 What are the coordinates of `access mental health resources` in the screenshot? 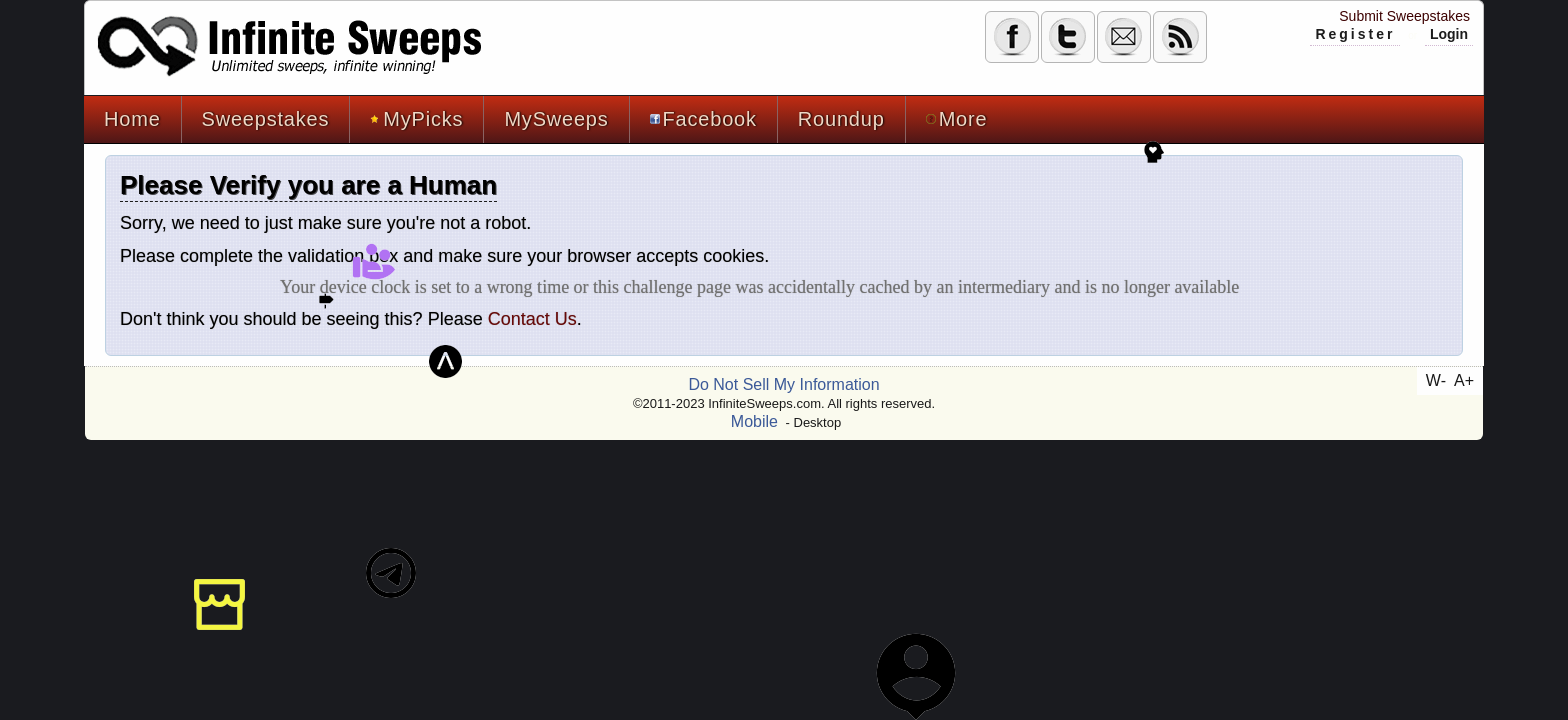 It's located at (1154, 152).